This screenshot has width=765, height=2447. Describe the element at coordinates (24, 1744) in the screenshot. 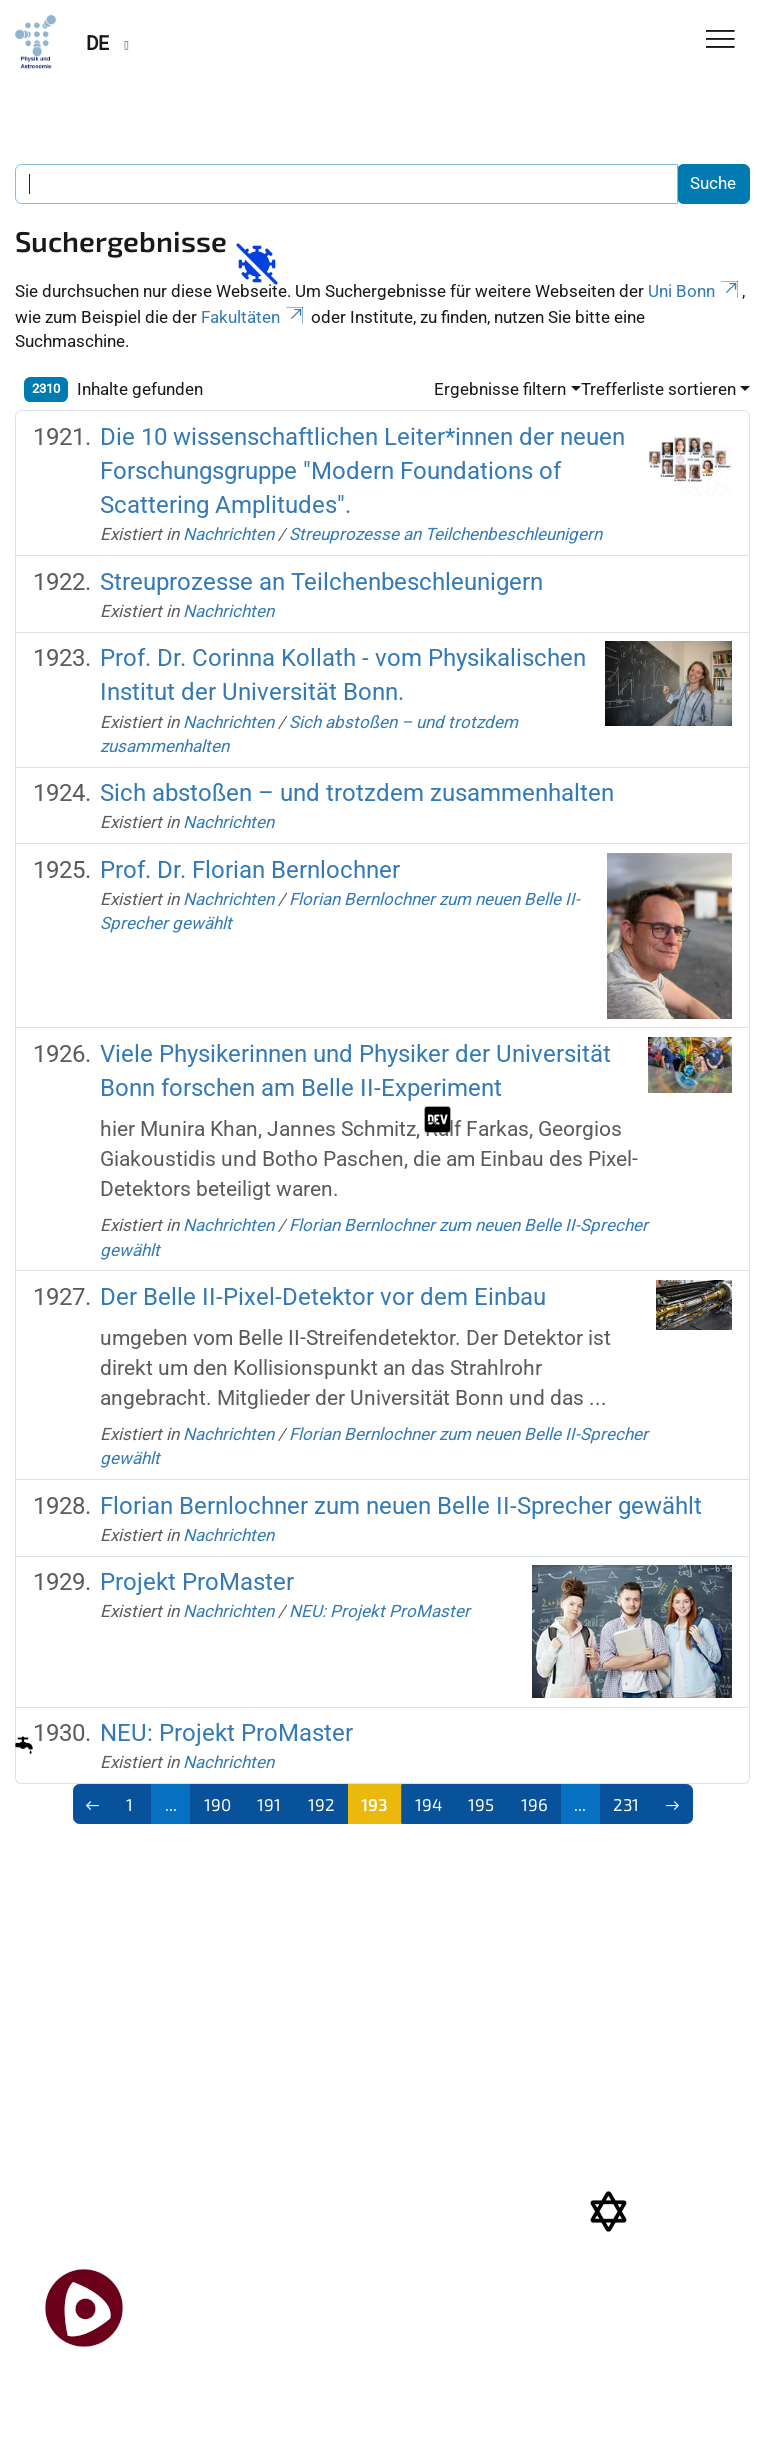

I see `access water or plumbing settings` at that location.